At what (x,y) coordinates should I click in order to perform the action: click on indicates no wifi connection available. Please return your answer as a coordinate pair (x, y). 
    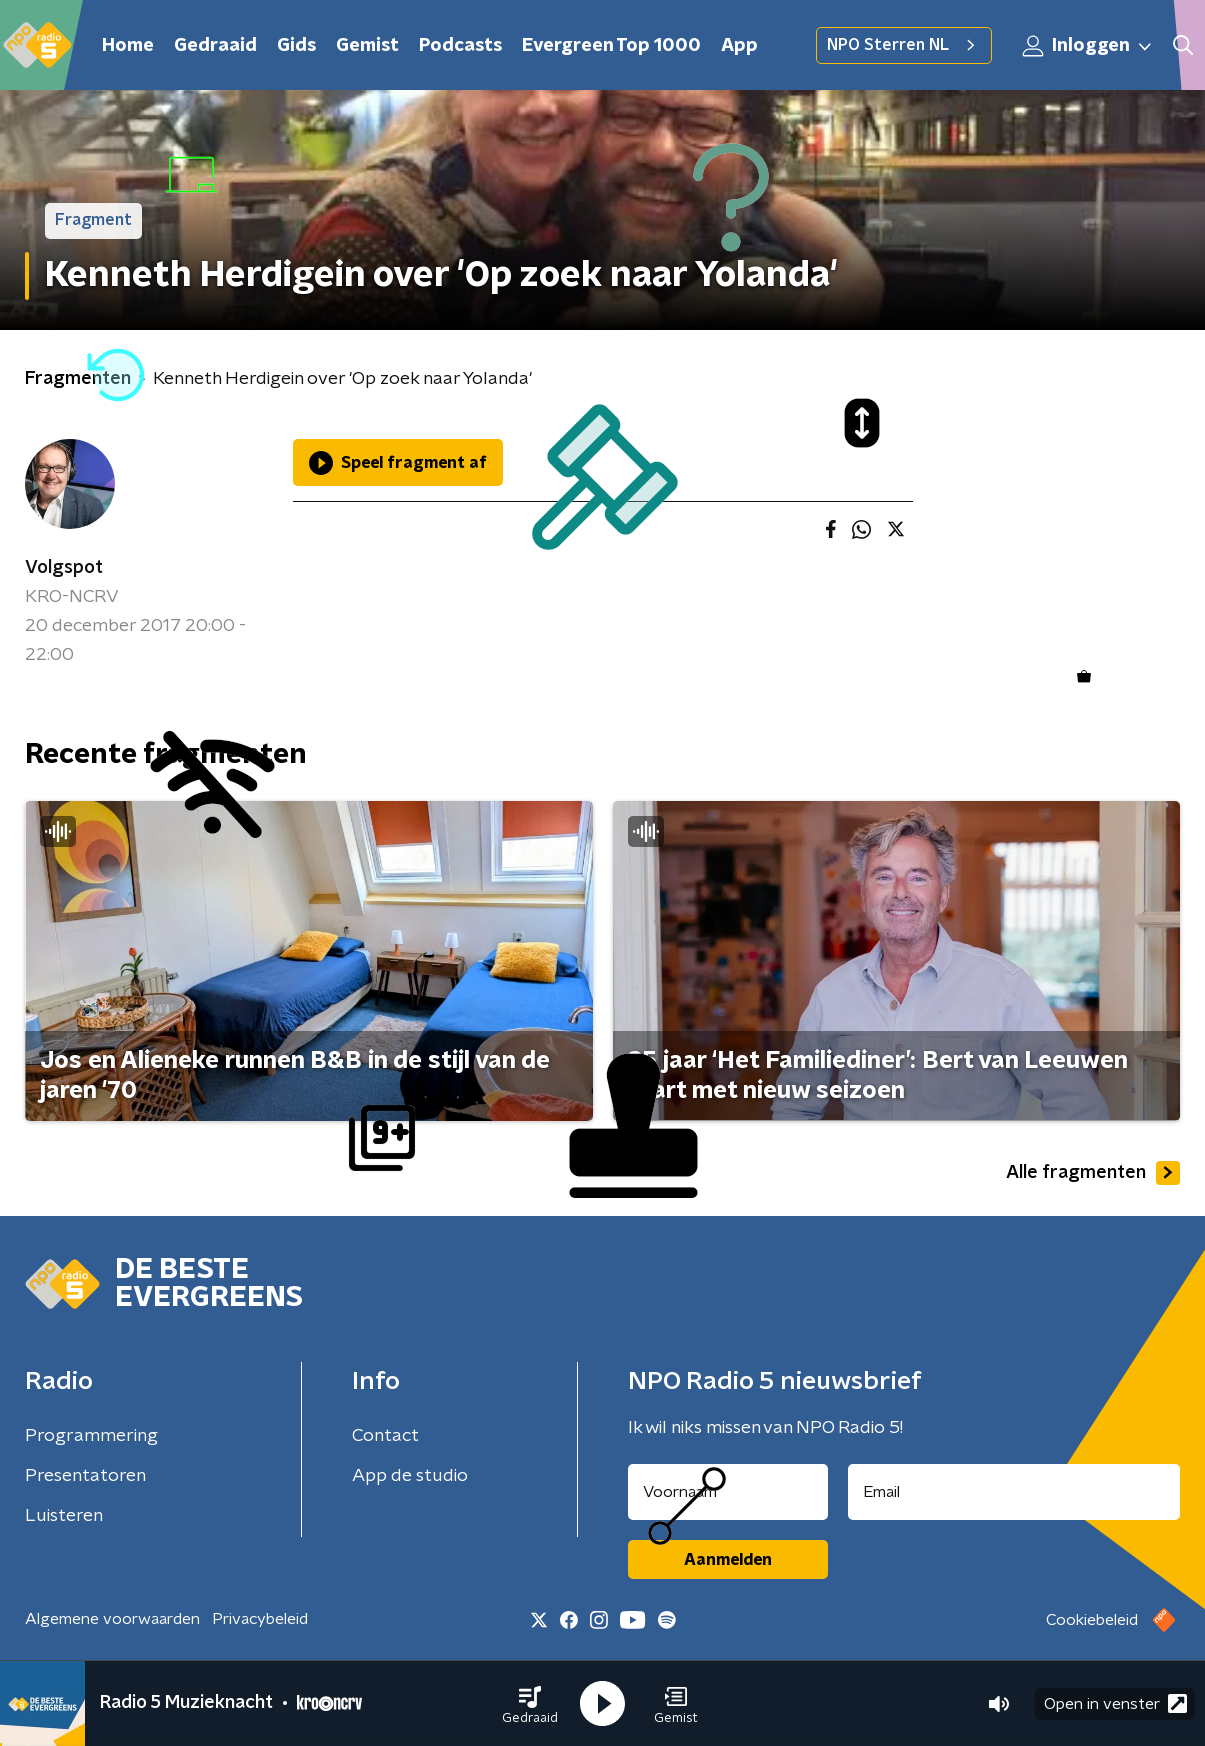
    Looking at the image, I should click on (212, 784).